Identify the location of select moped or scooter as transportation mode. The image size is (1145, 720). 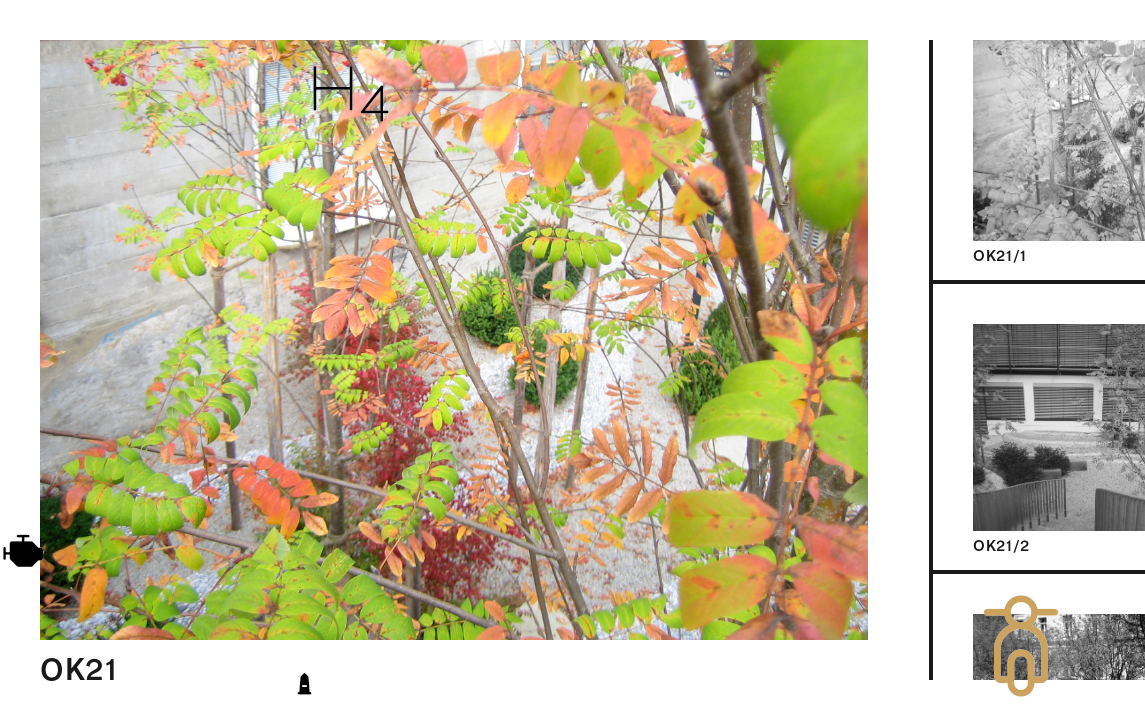
(1021, 646).